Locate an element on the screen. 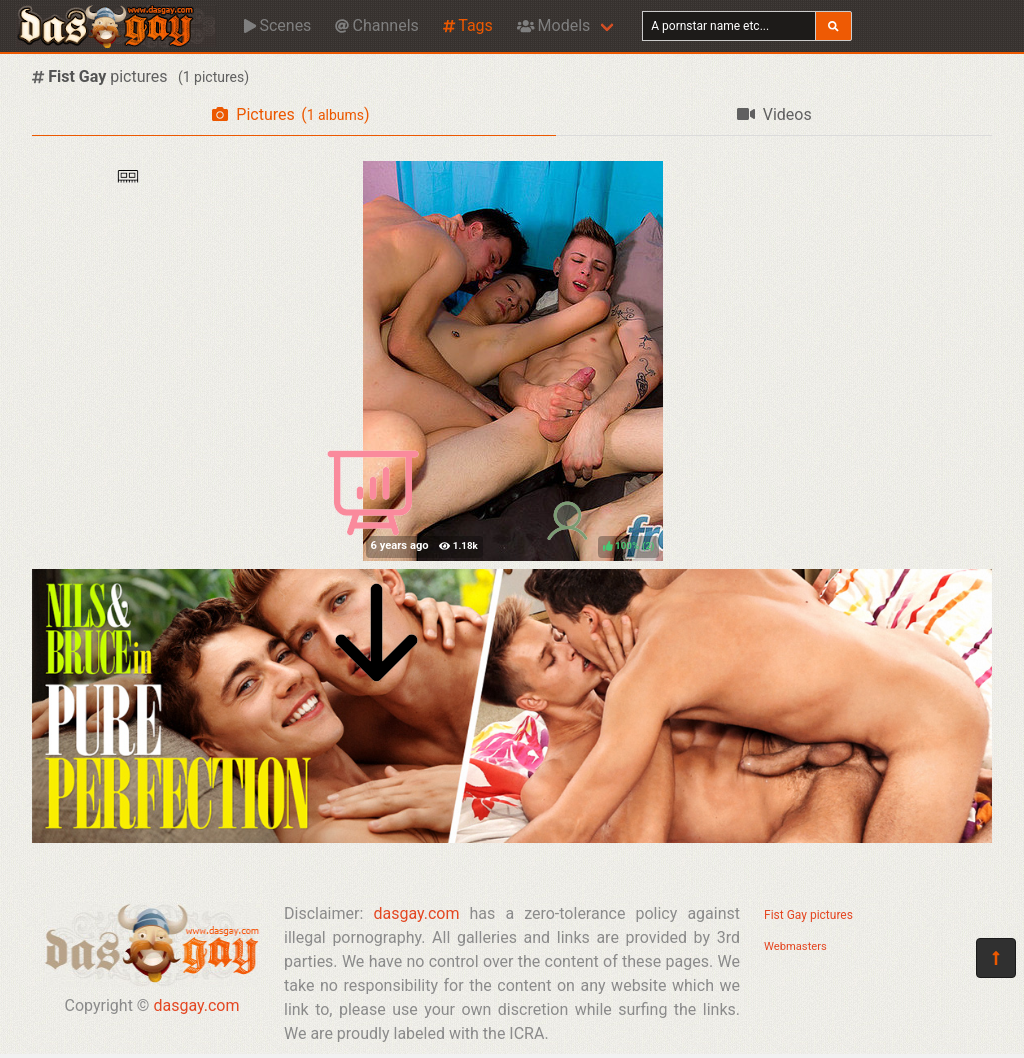 The height and width of the screenshot is (1058, 1024). view your profile is located at coordinates (567, 521).